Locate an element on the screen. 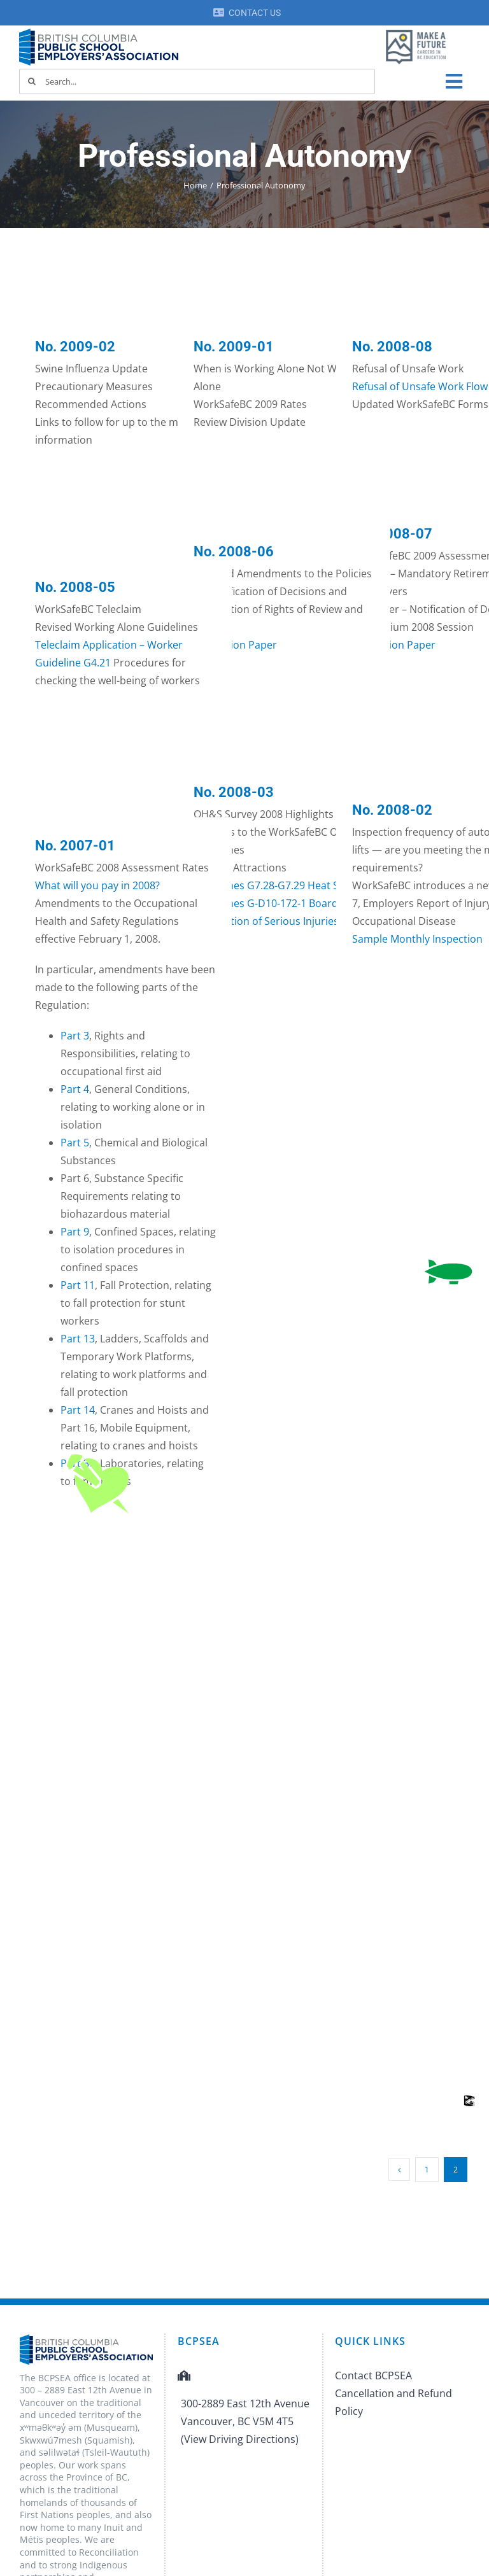 The image size is (489, 2576). indicates airship or zeppelin-related content is located at coordinates (448, 1272).